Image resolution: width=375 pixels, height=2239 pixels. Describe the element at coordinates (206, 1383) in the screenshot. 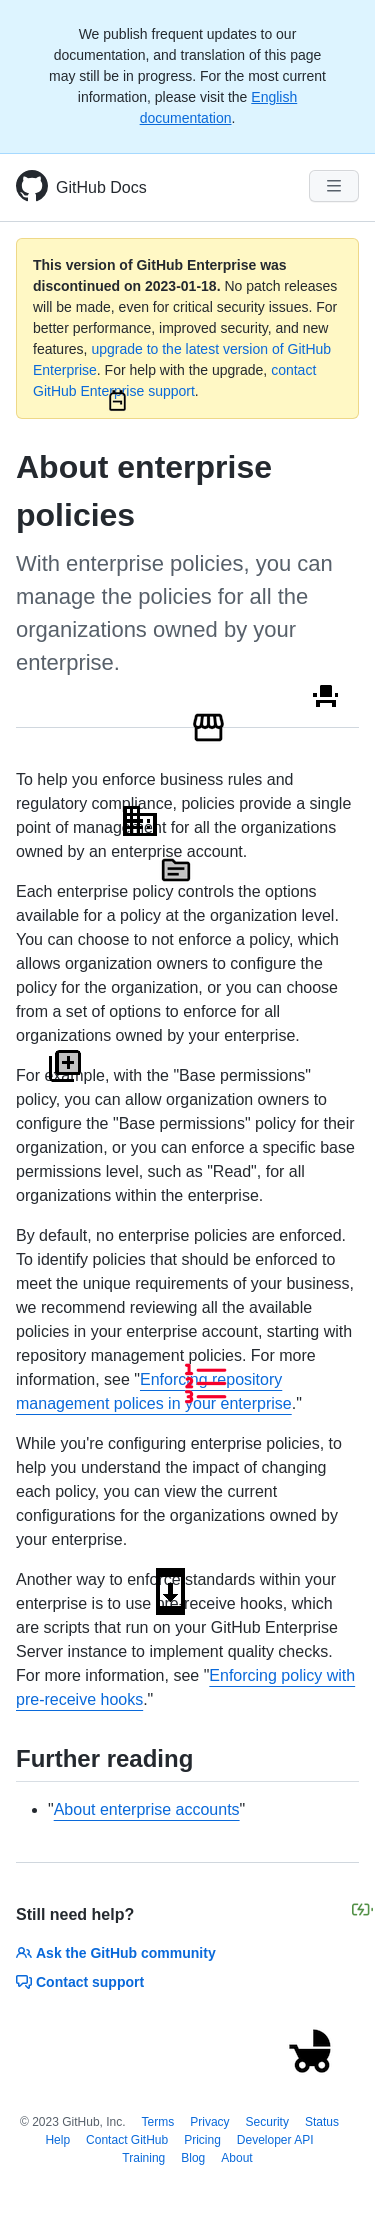

I see `format text as a numbered list` at that location.